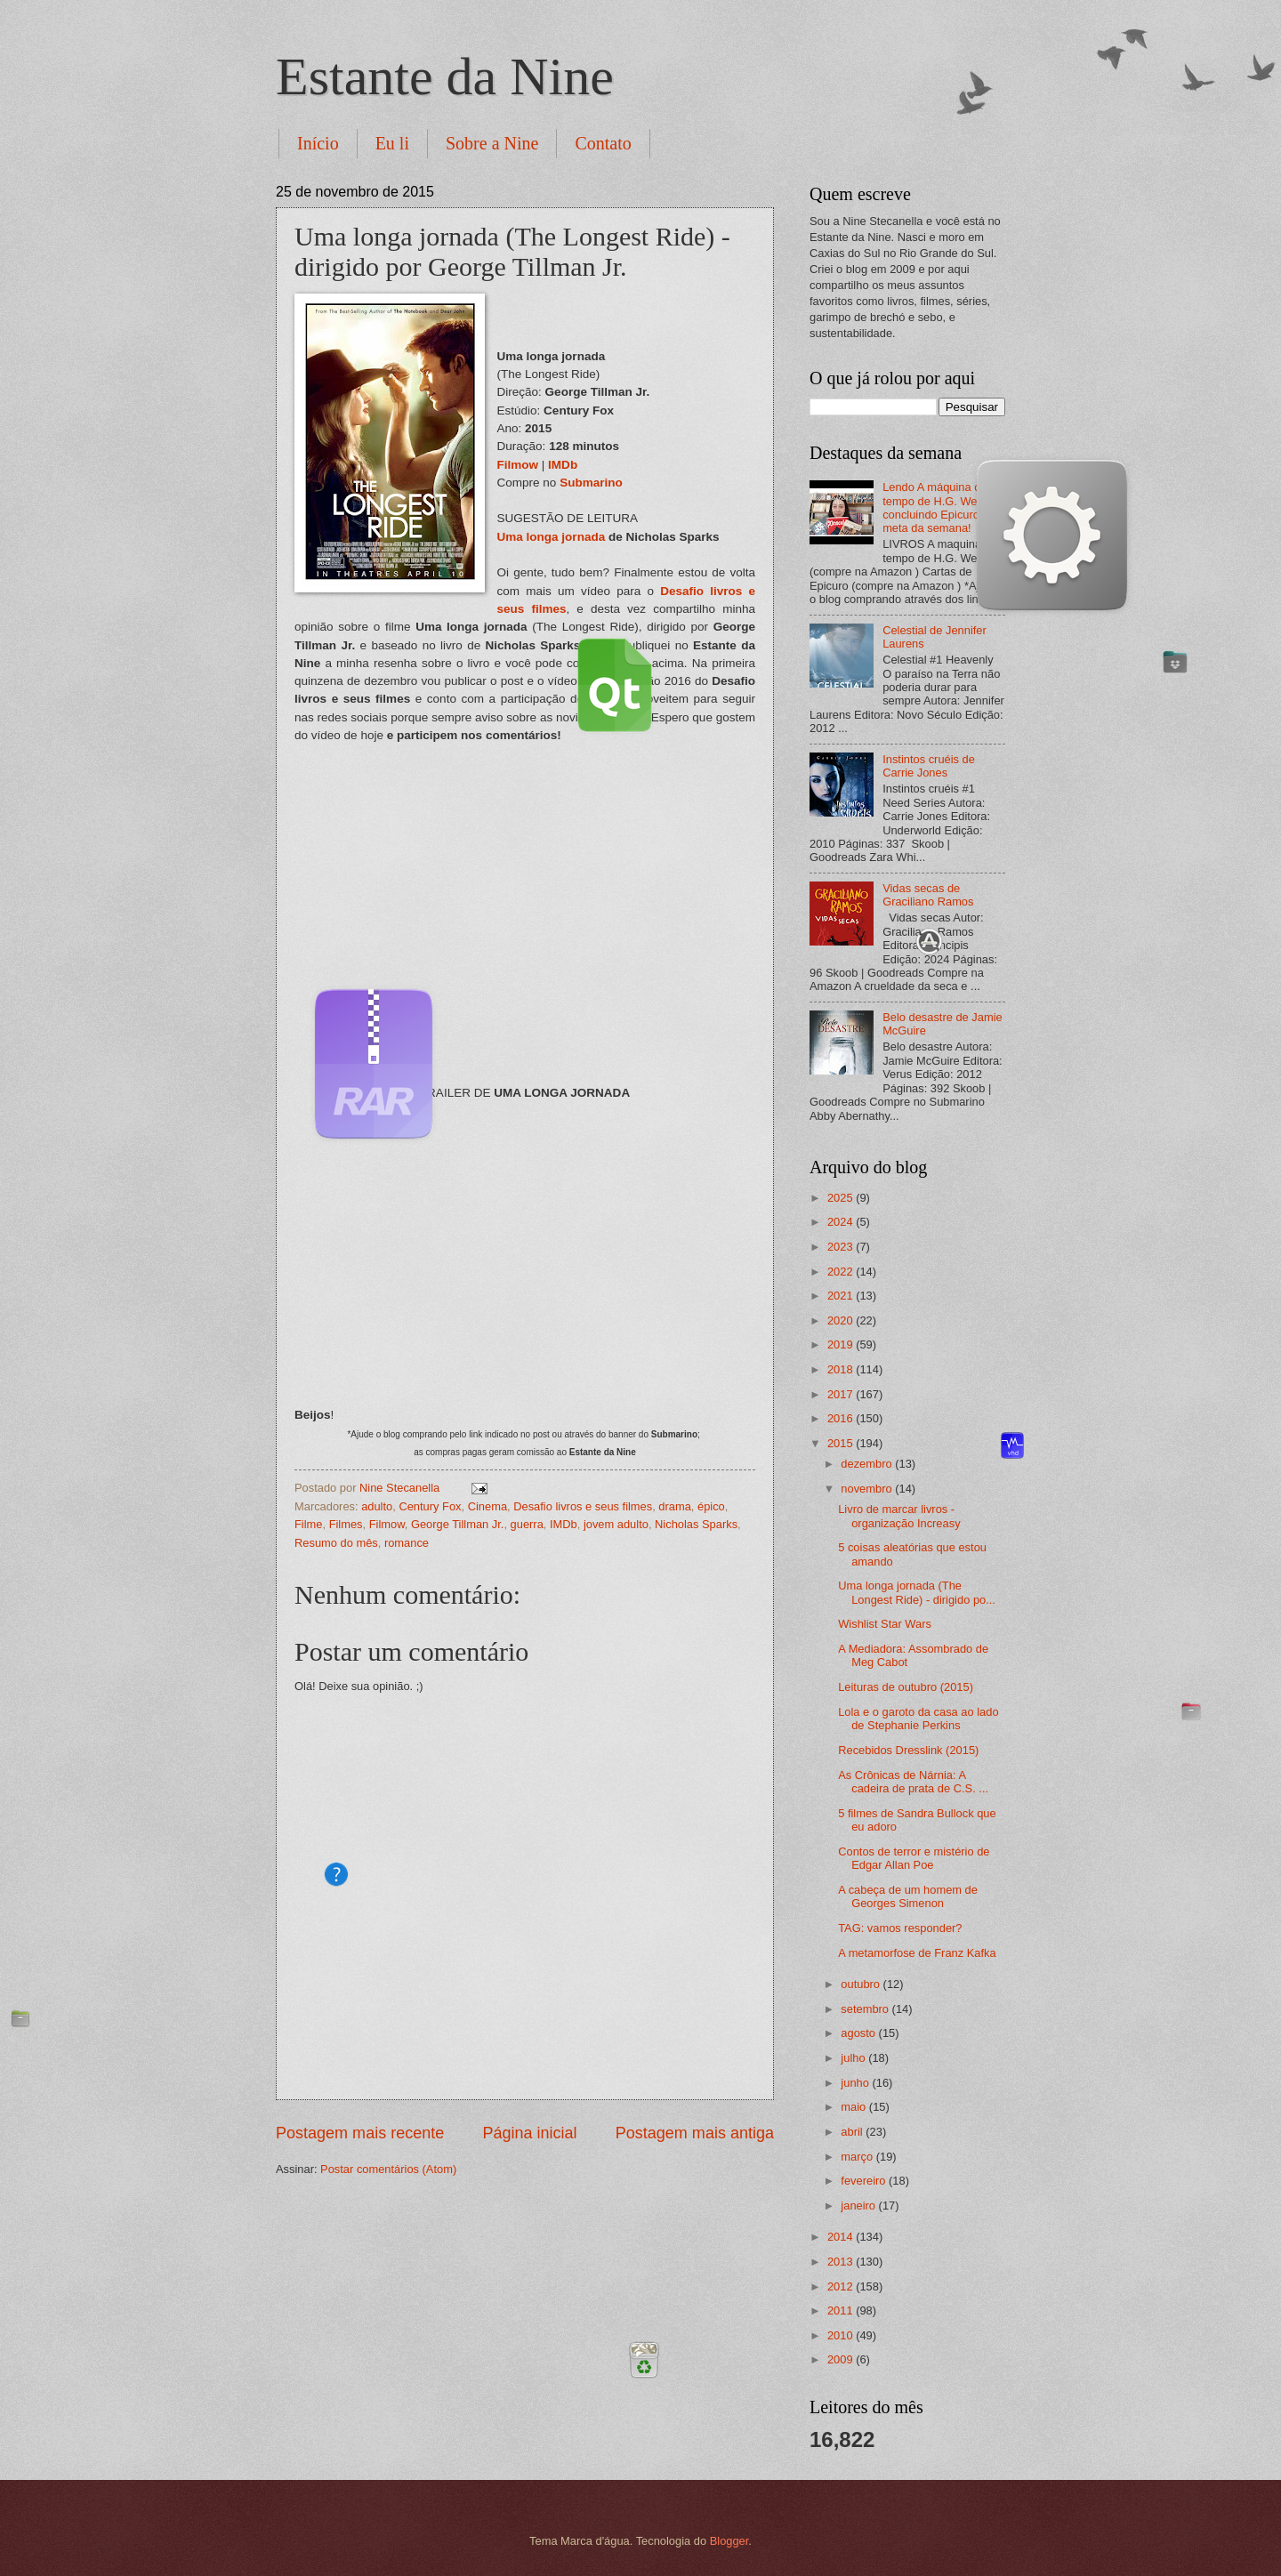 The image size is (1281, 2576). I want to click on indicates trash bin contains deleted items, so click(644, 2360).